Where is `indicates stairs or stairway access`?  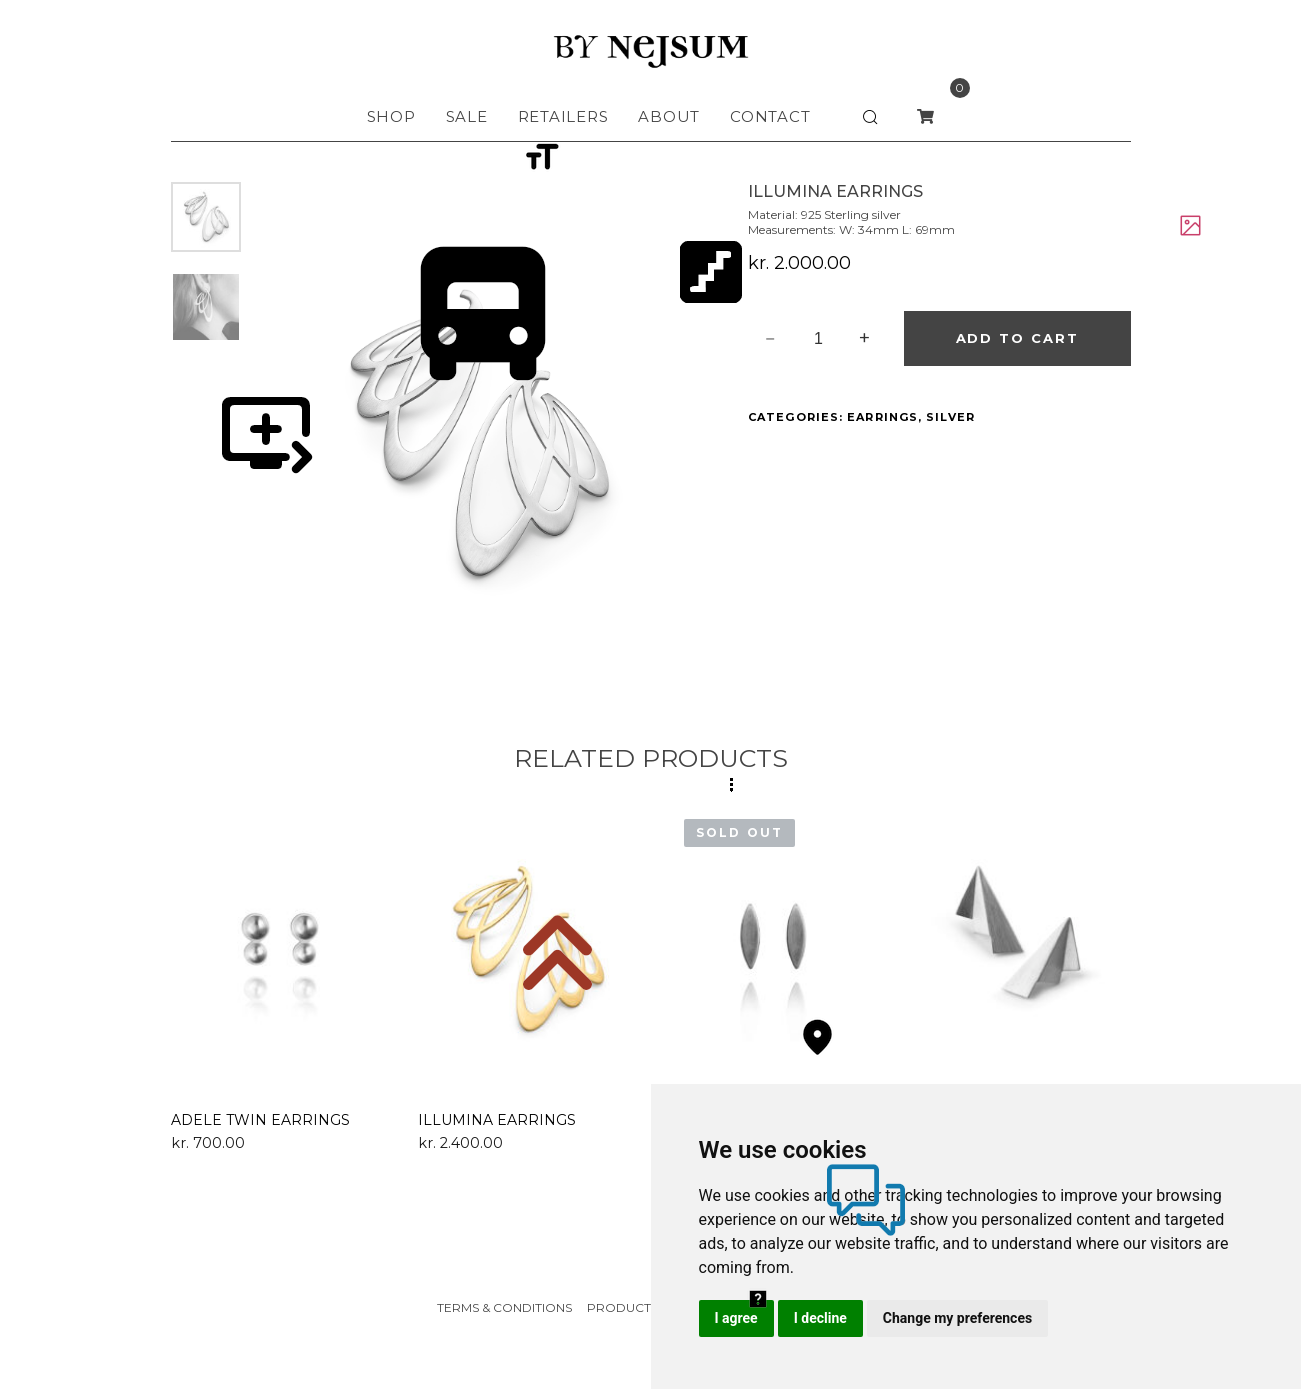 indicates stairs or stairway access is located at coordinates (711, 272).